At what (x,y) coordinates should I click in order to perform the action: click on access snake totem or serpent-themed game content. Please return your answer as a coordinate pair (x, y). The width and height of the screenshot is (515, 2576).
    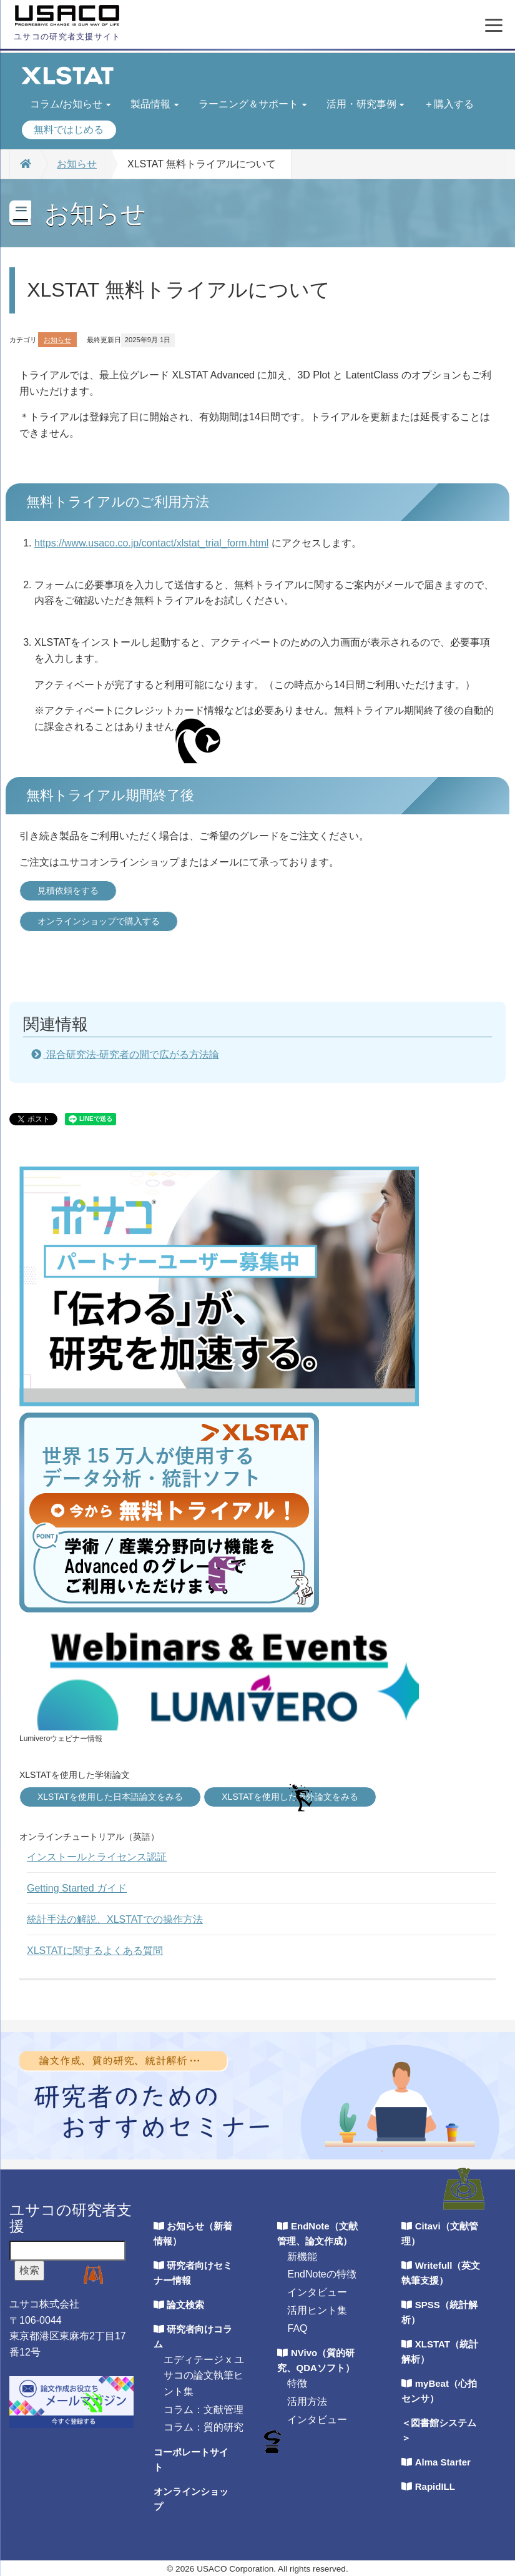
    Looking at the image, I should click on (223, 1574).